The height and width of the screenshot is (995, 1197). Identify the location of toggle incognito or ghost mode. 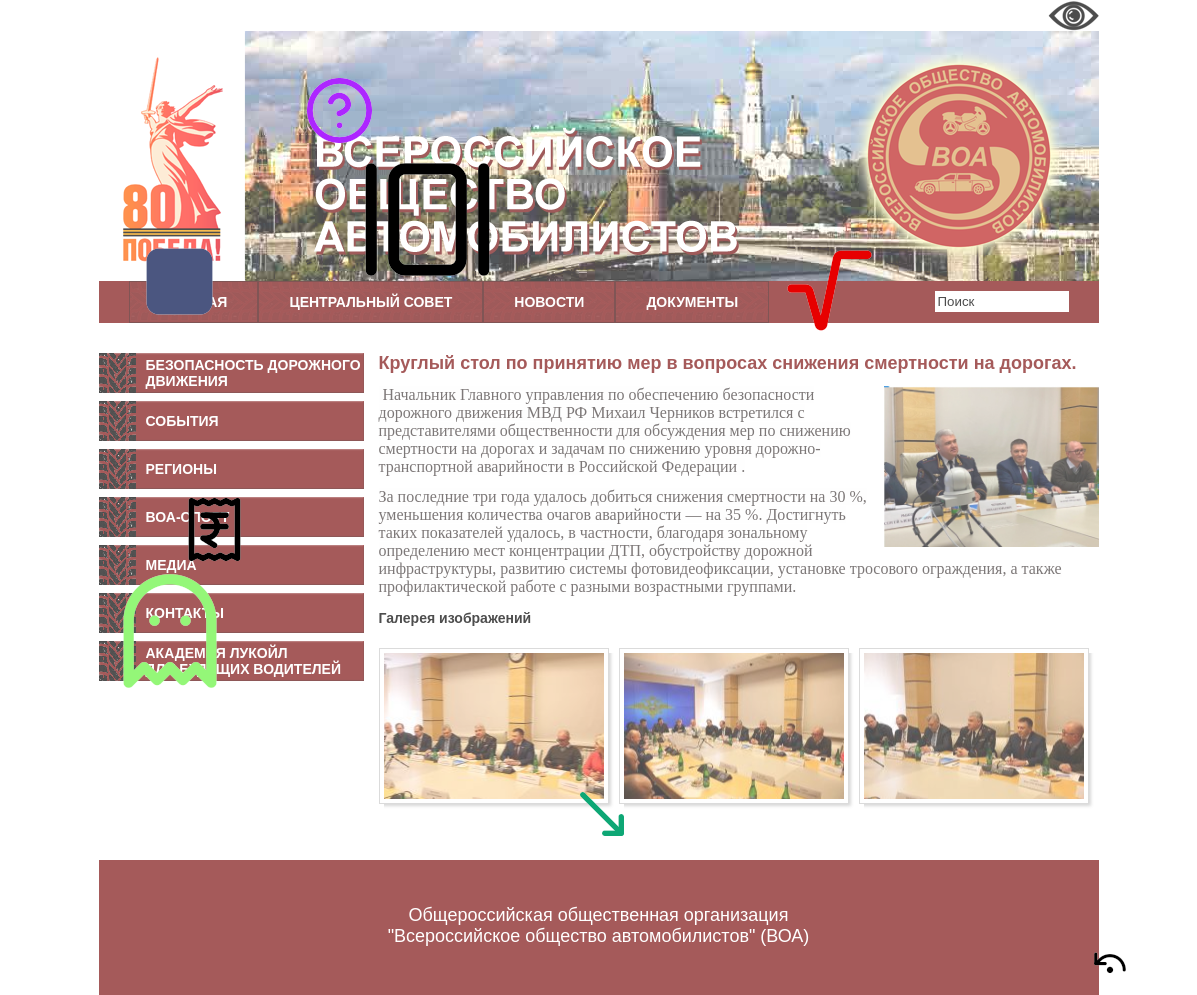
(170, 631).